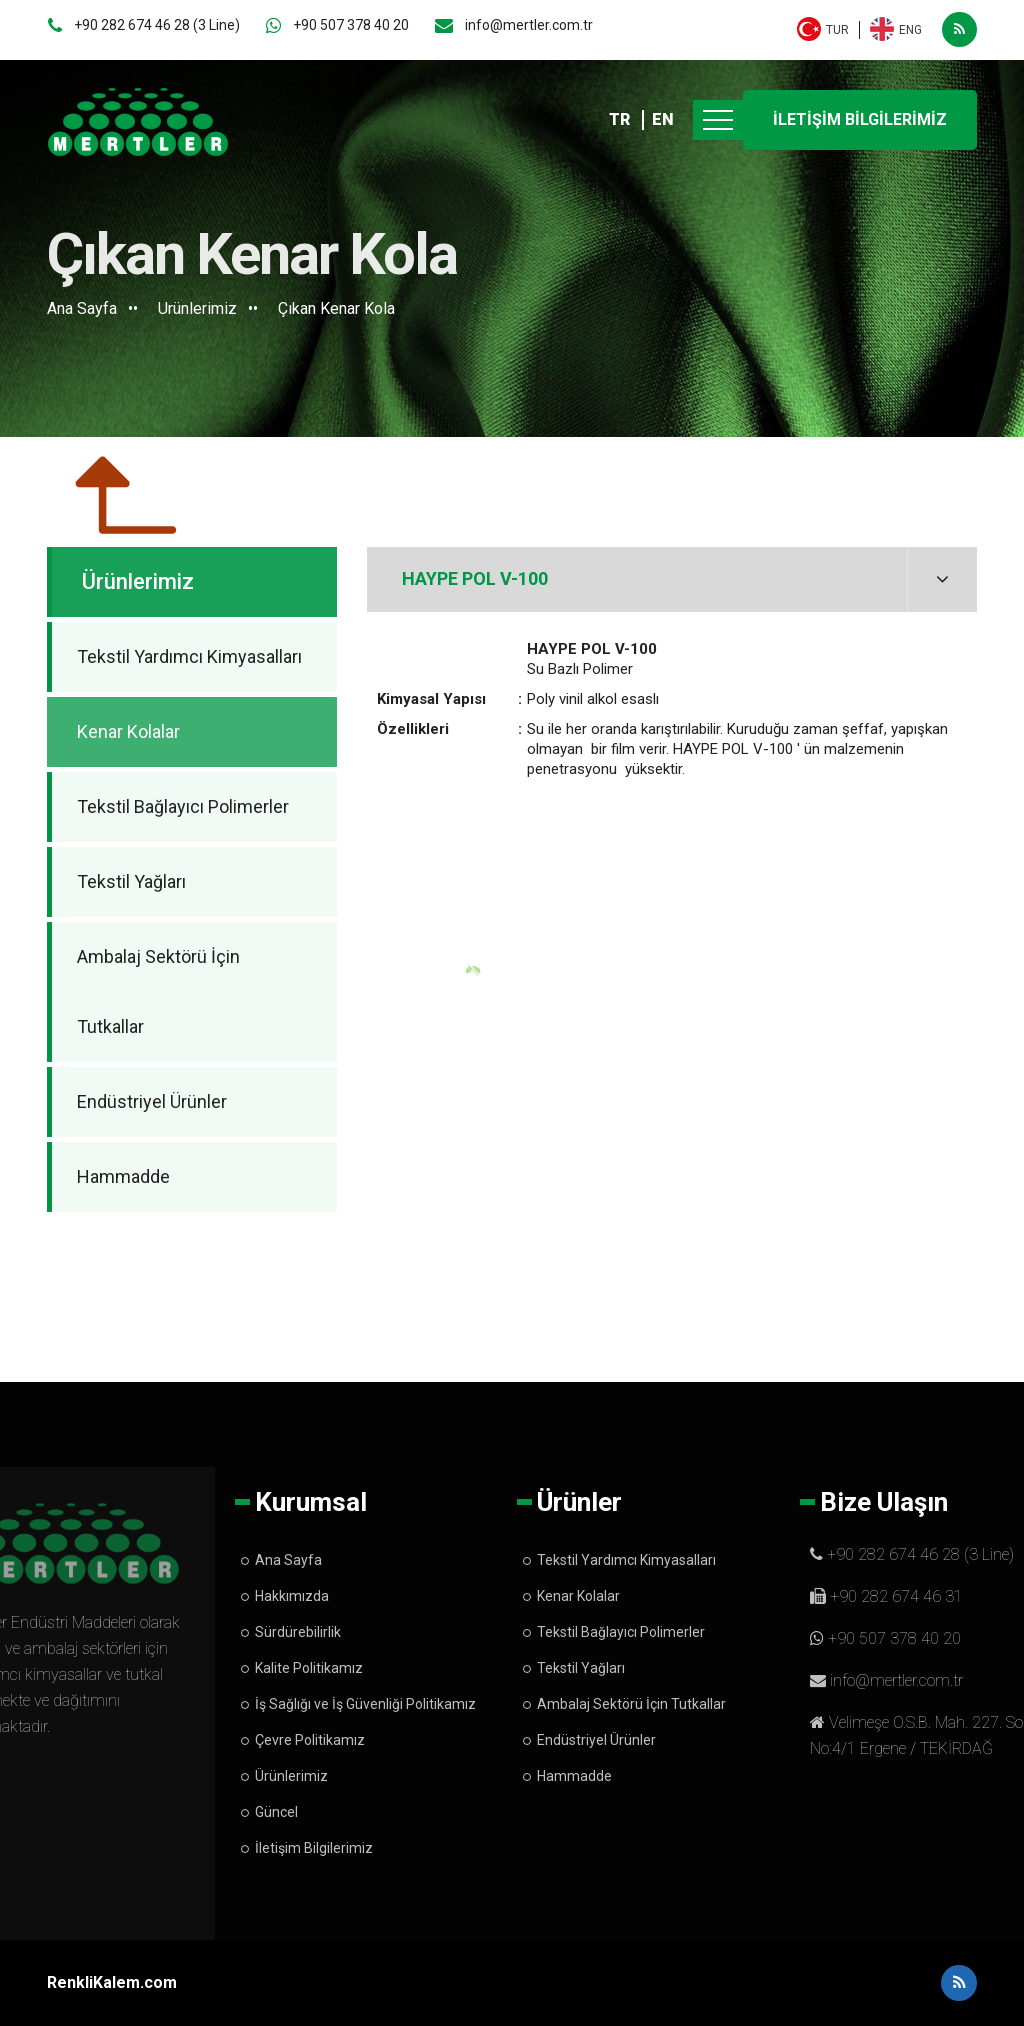 Image resolution: width=1024 pixels, height=2026 pixels. What do you see at coordinates (122, 499) in the screenshot?
I see `go back and up to previous level` at bounding box center [122, 499].